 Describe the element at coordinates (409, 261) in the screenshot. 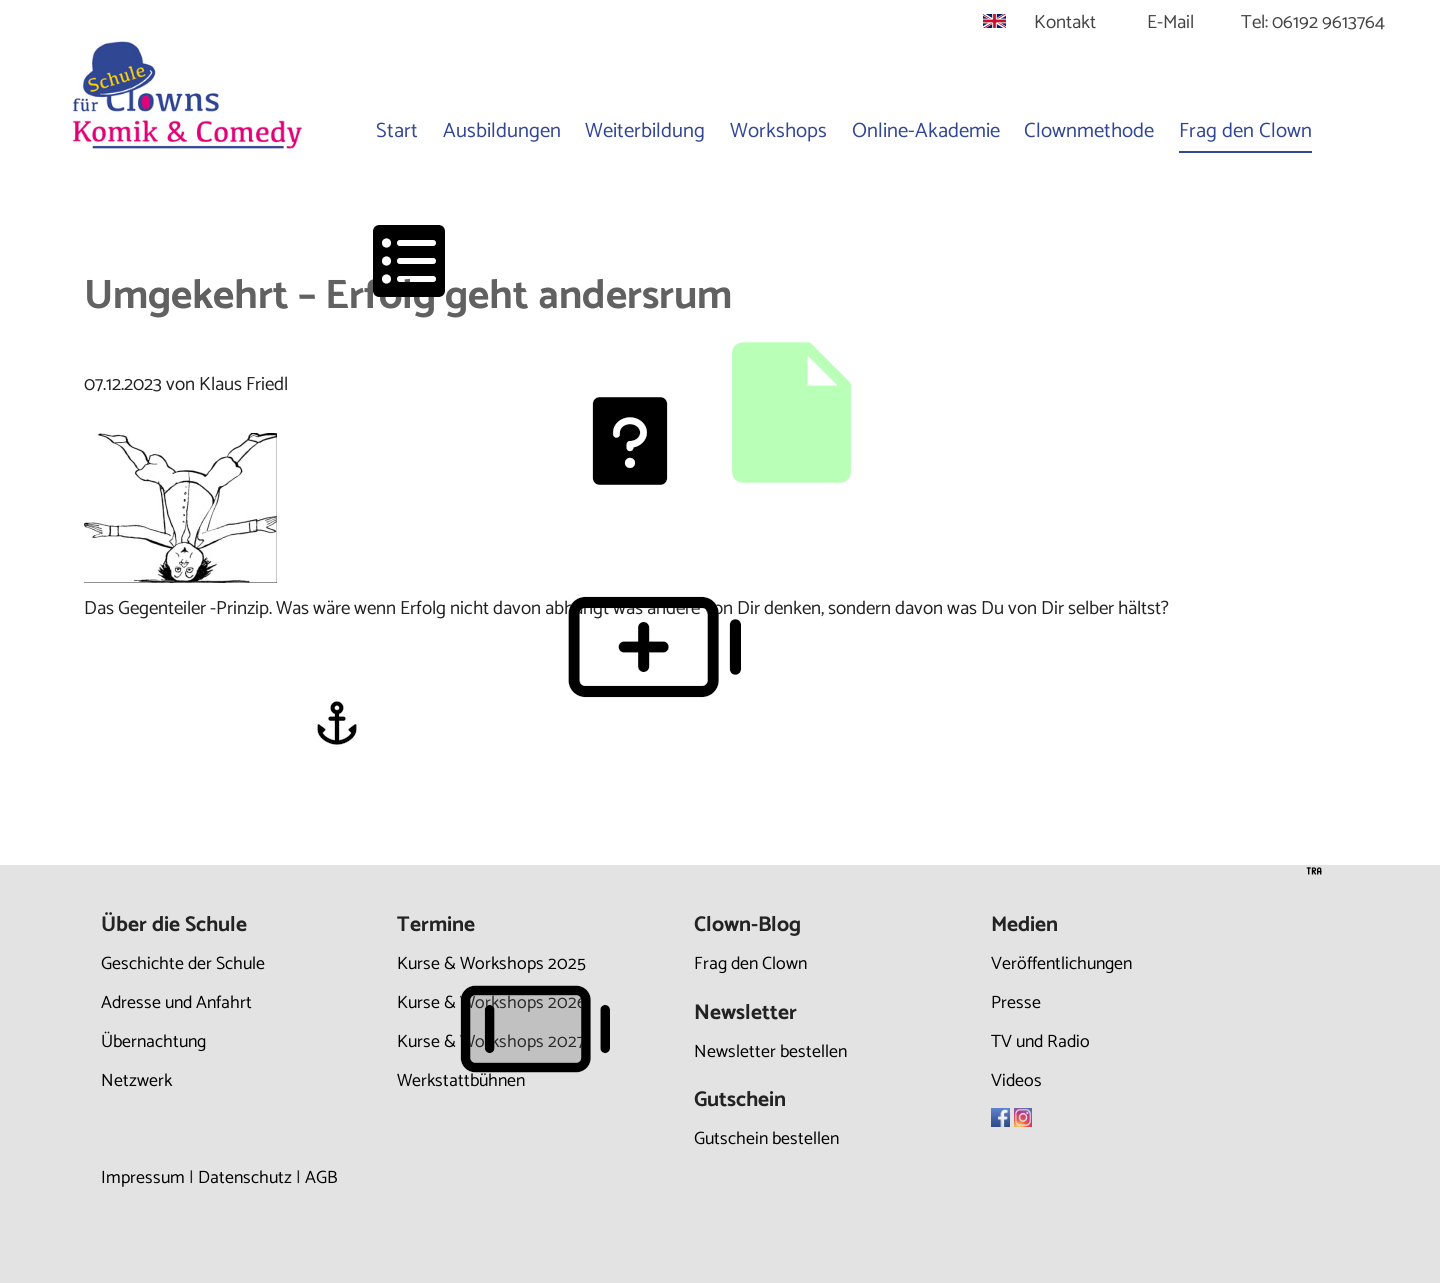

I see `view items in list format` at that location.